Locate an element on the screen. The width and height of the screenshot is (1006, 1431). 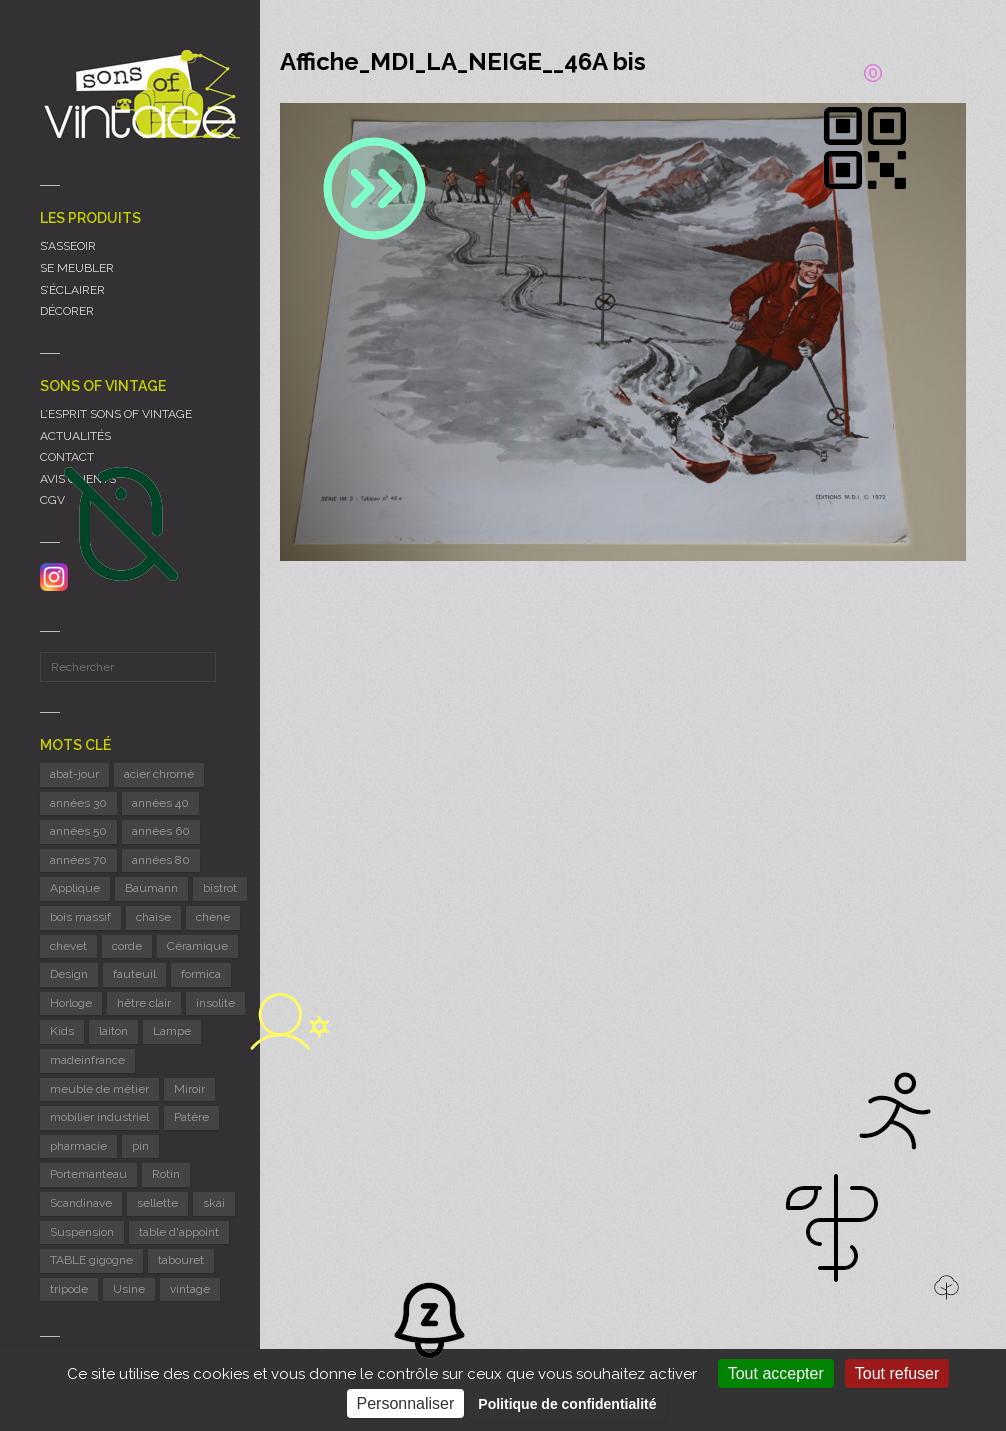
access user settings is located at coordinates (287, 1024).